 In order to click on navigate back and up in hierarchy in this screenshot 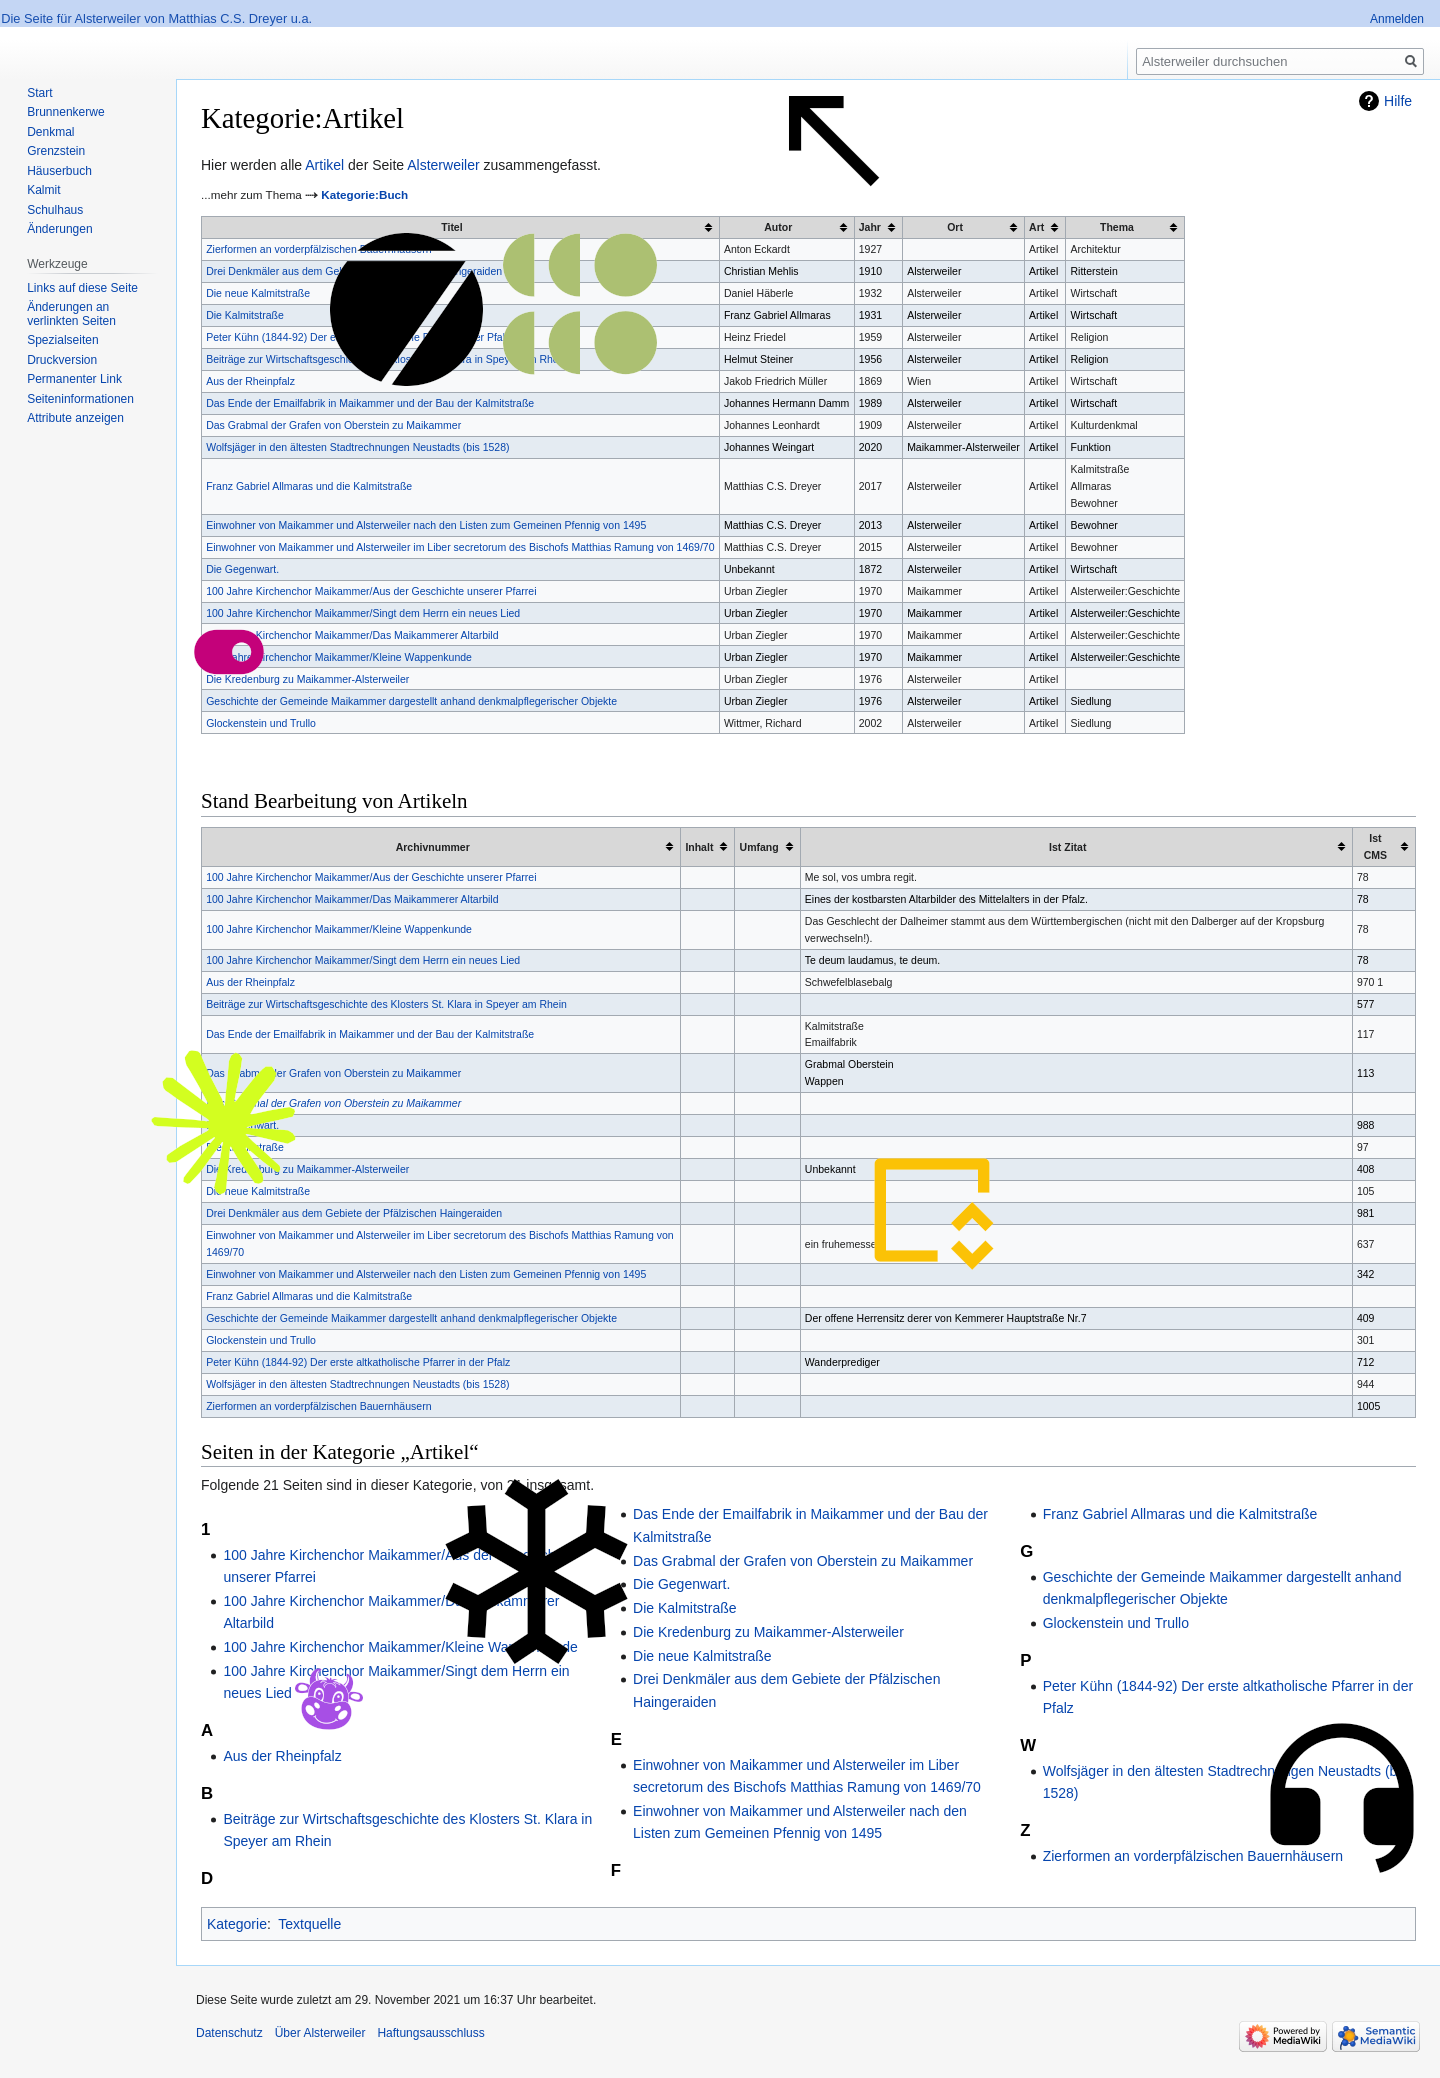, I will do `click(832, 139)`.